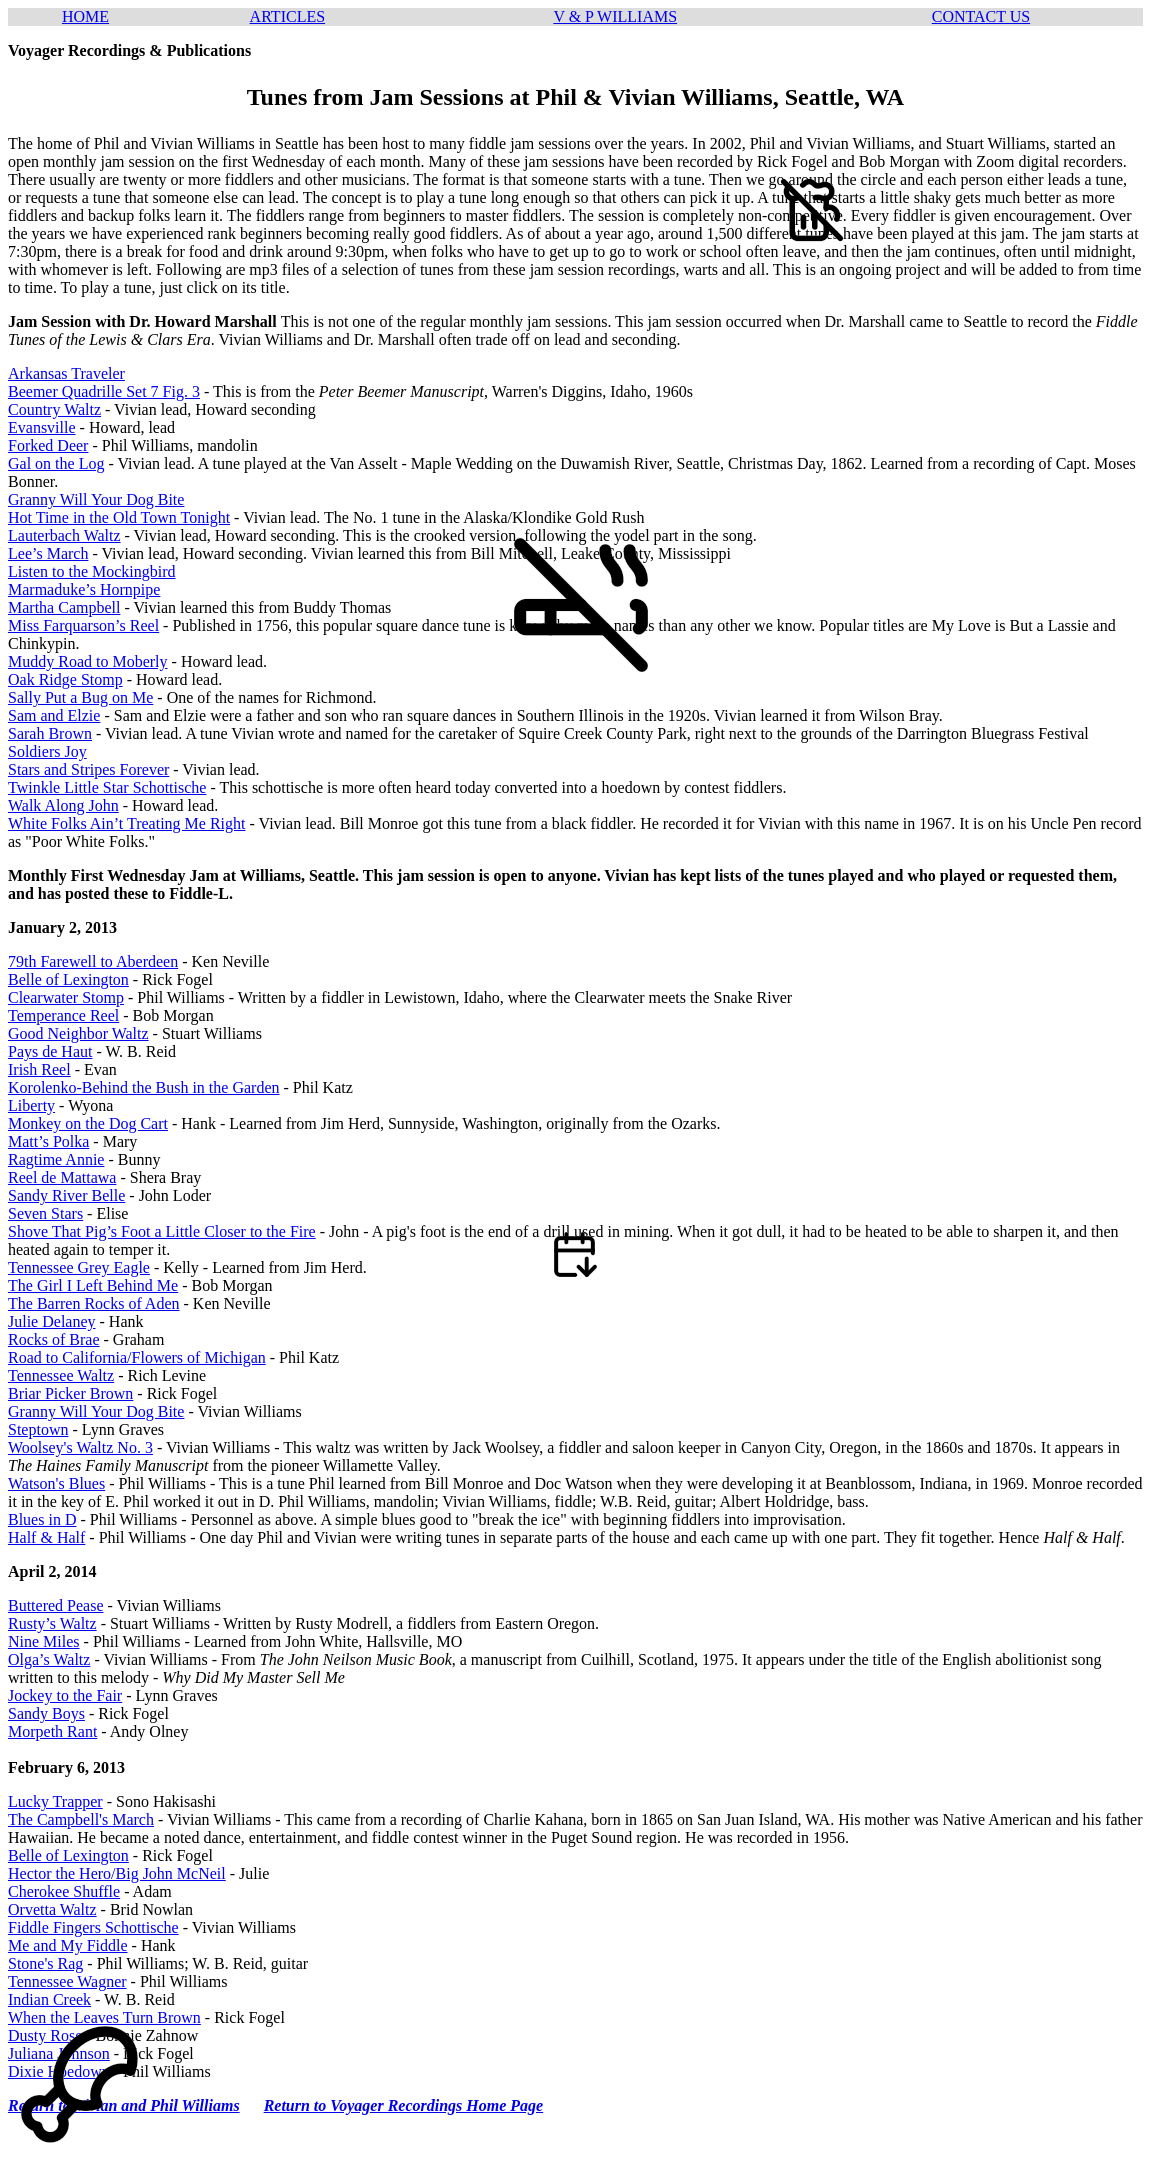 The image size is (1151, 2165). What do you see at coordinates (812, 210) in the screenshot?
I see `indicates alcohol-free option or venue` at bounding box center [812, 210].